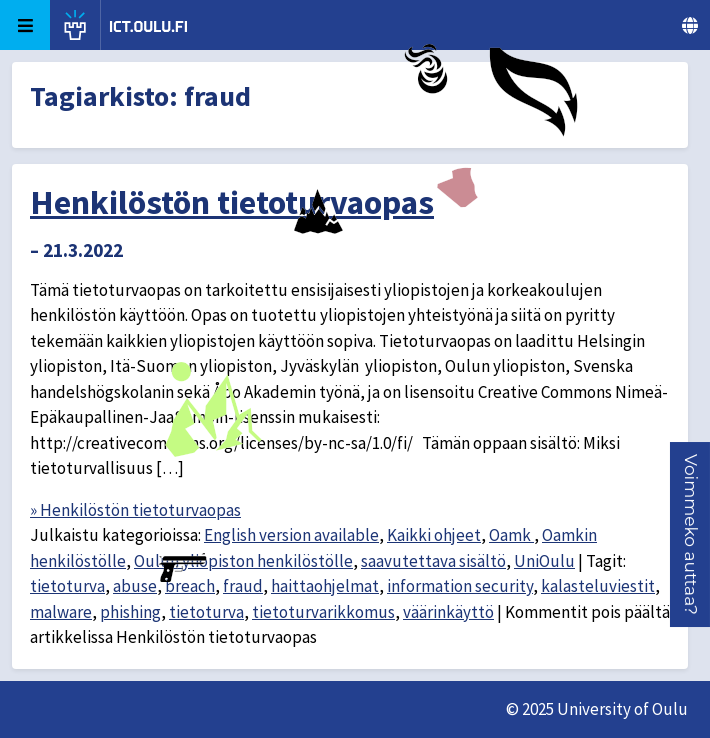  Describe the element at coordinates (213, 409) in the screenshot. I see `view mountain summits or peaks` at that location.